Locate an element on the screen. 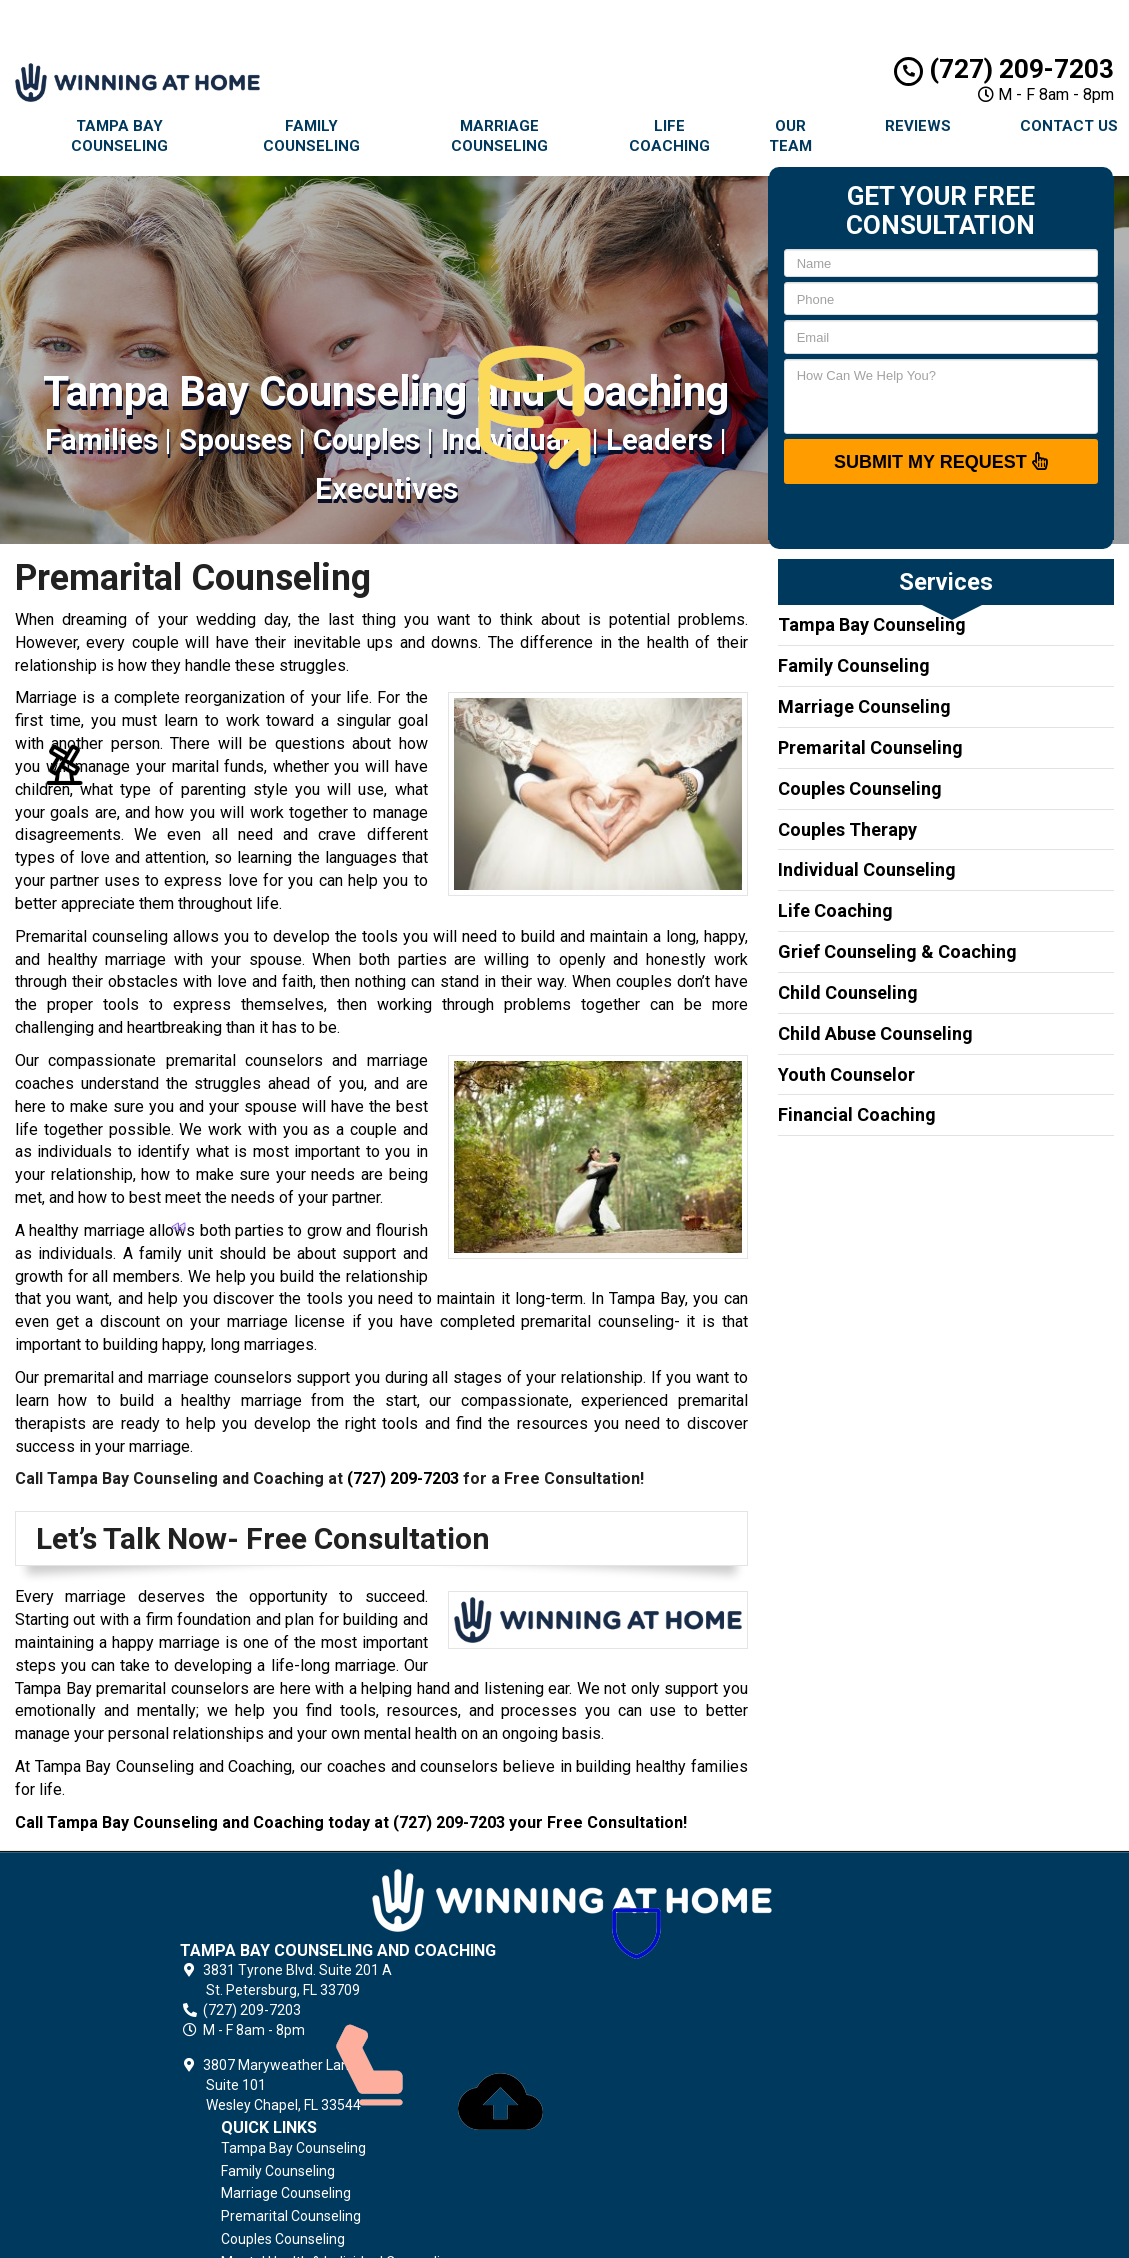 The image size is (1129, 2258). upload files to cloud storage is located at coordinates (500, 2101).